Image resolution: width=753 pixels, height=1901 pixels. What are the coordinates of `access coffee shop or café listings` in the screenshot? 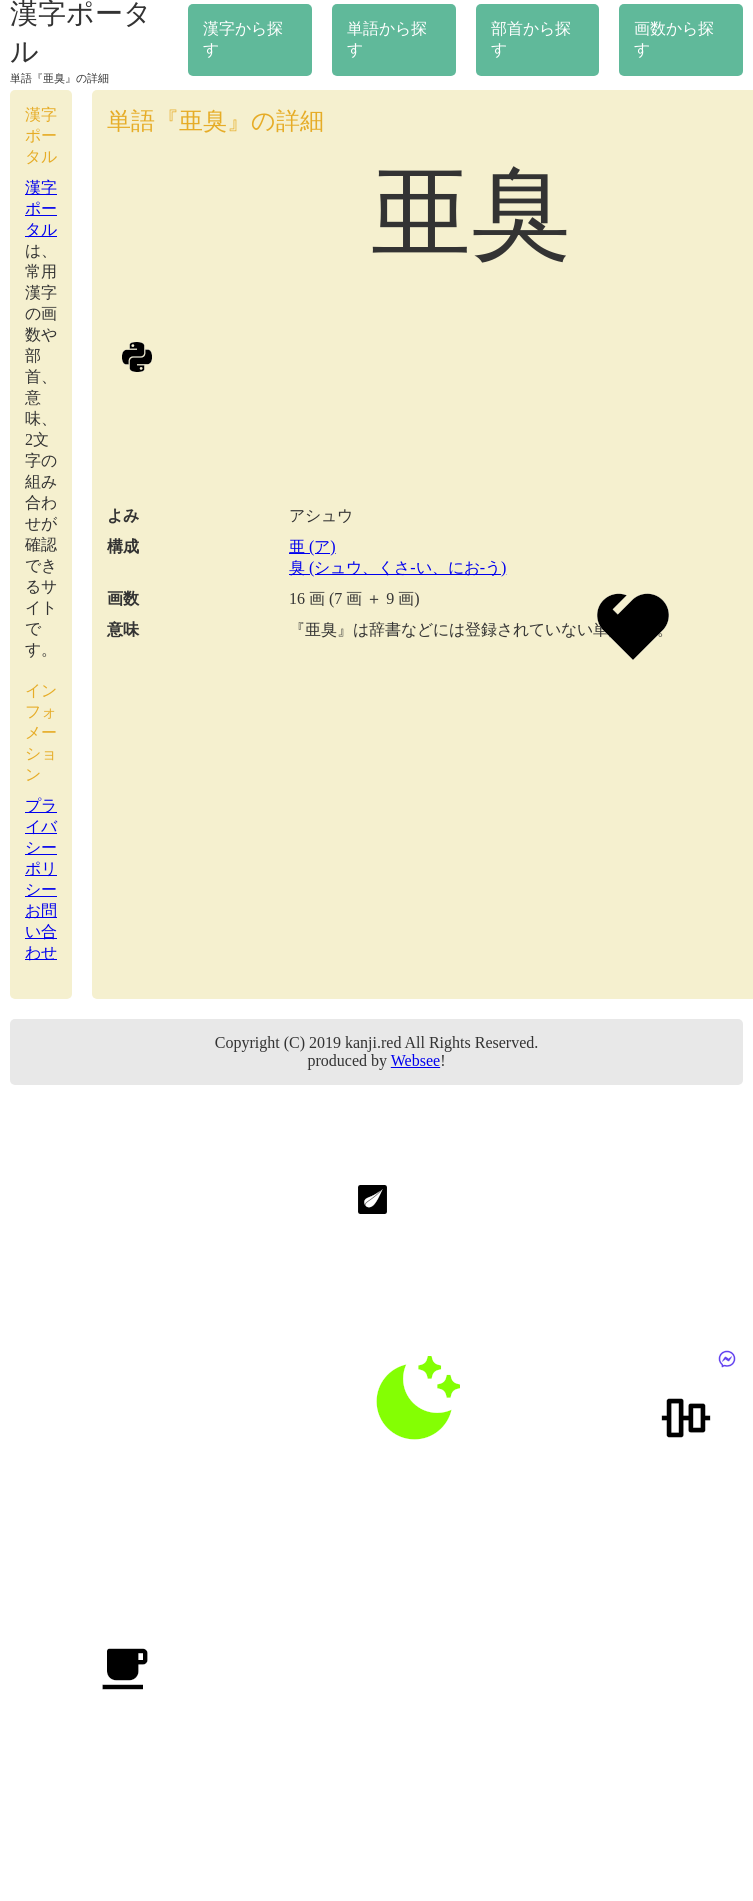 It's located at (125, 1669).